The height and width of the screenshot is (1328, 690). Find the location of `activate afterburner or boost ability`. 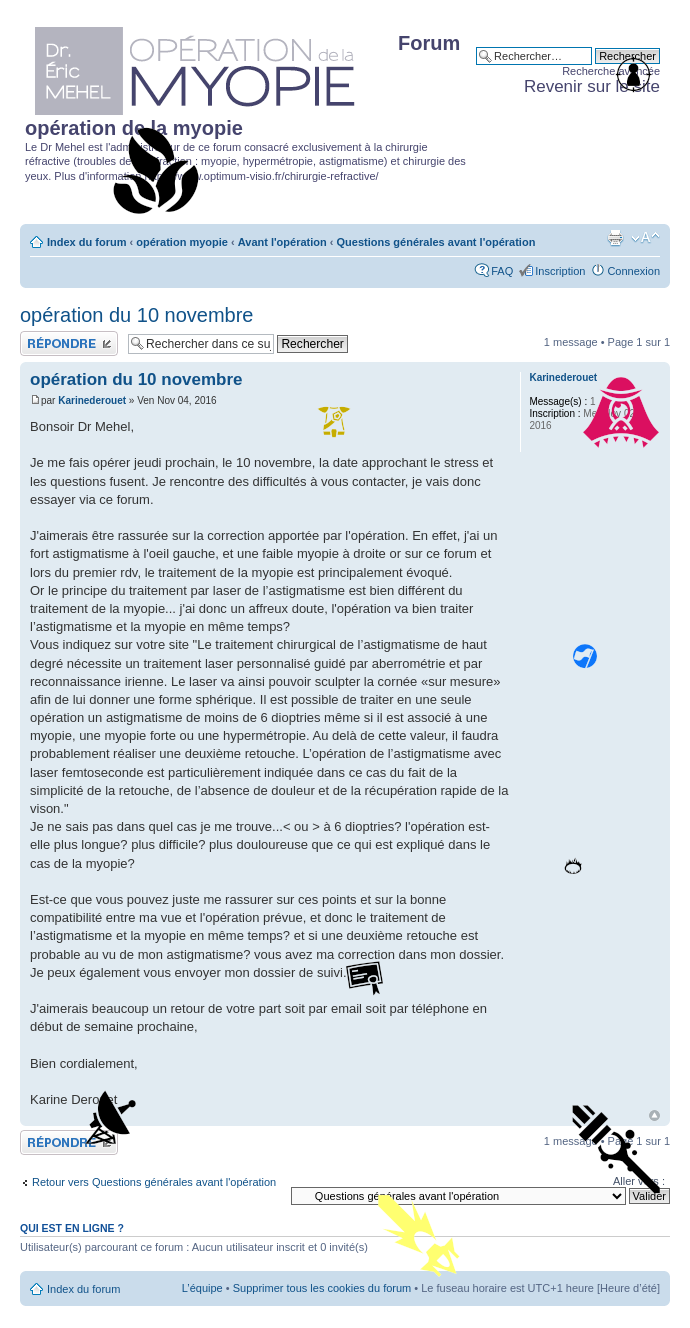

activate afterburner or boost ability is located at coordinates (419, 1236).